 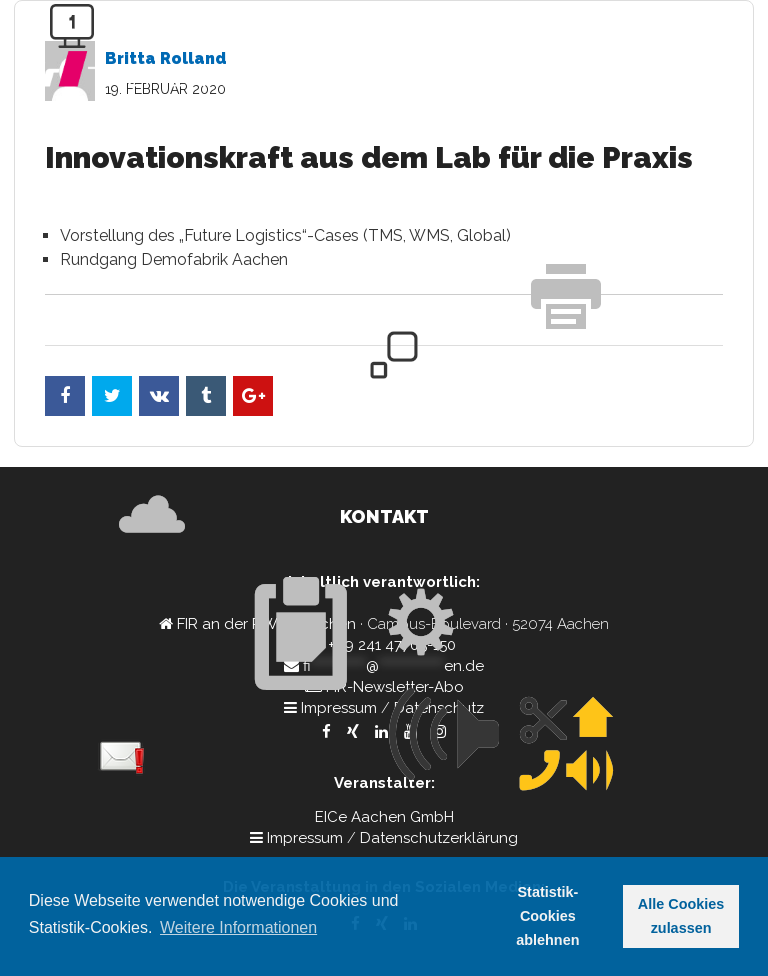 What do you see at coordinates (120, 756) in the screenshot?
I see `mark email as important` at bounding box center [120, 756].